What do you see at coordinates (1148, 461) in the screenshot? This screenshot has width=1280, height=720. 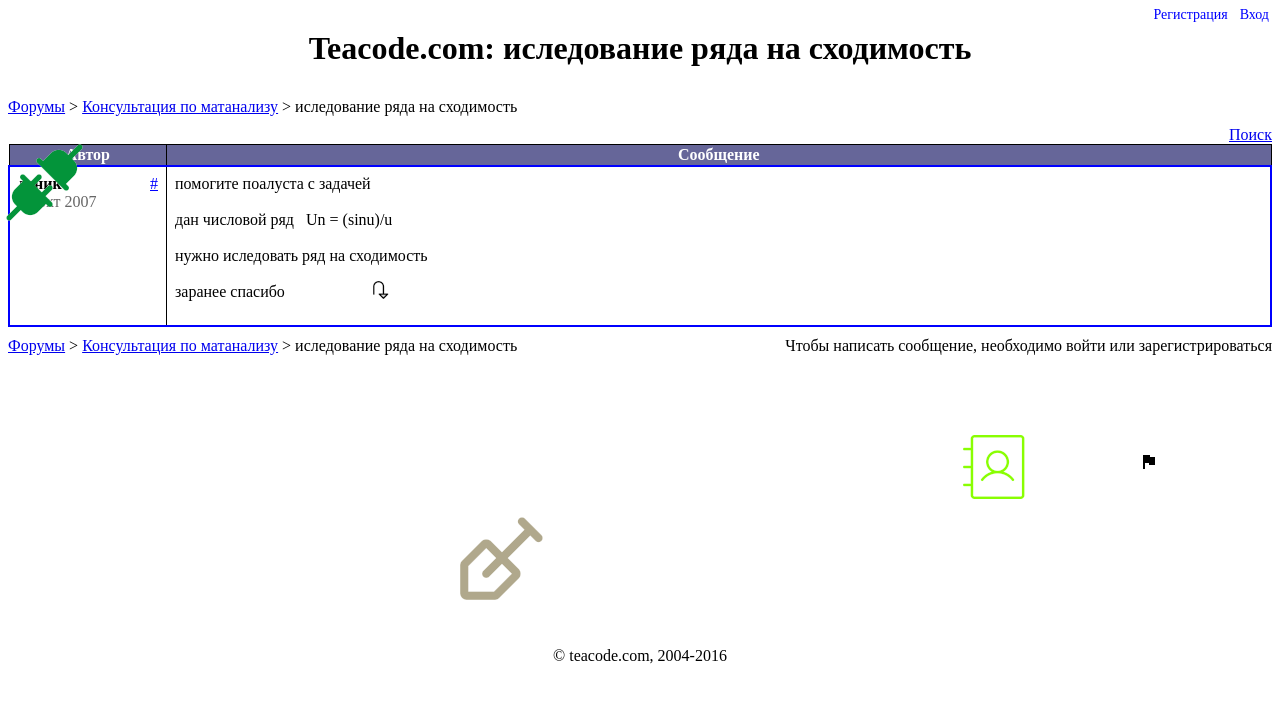 I see `flag or mark an item for follow-up` at bounding box center [1148, 461].